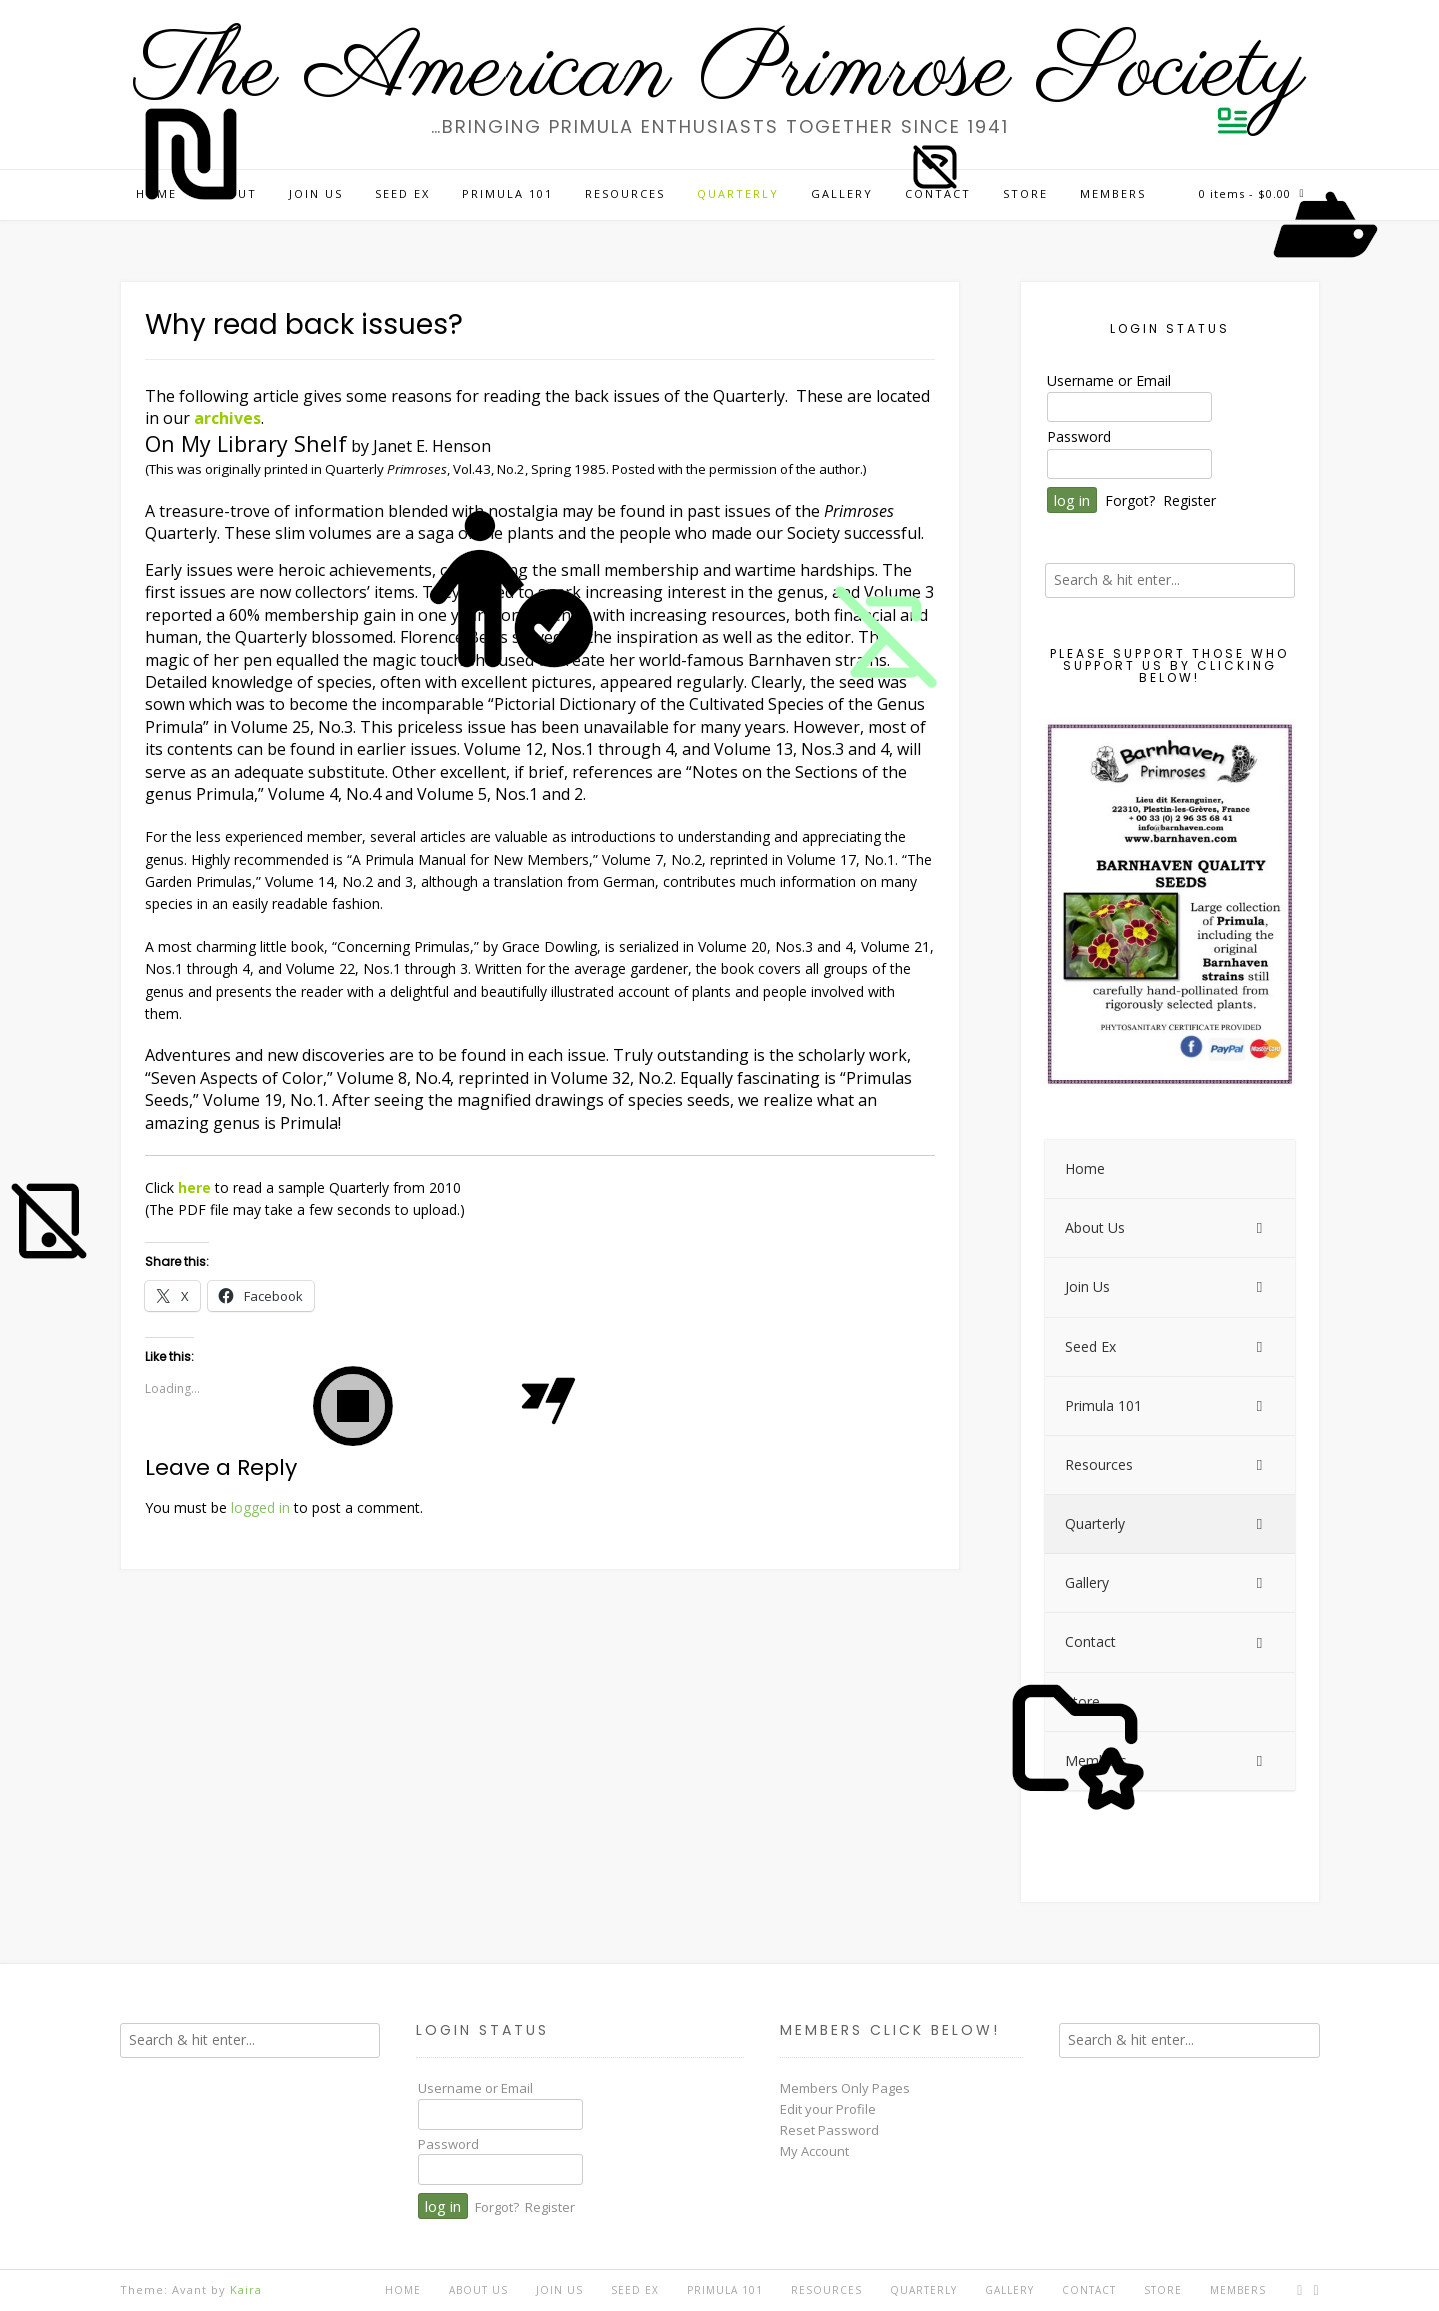 The width and height of the screenshot is (1439, 2311). What do you see at coordinates (1325, 224) in the screenshot?
I see `select ferry as transportation mode` at bounding box center [1325, 224].